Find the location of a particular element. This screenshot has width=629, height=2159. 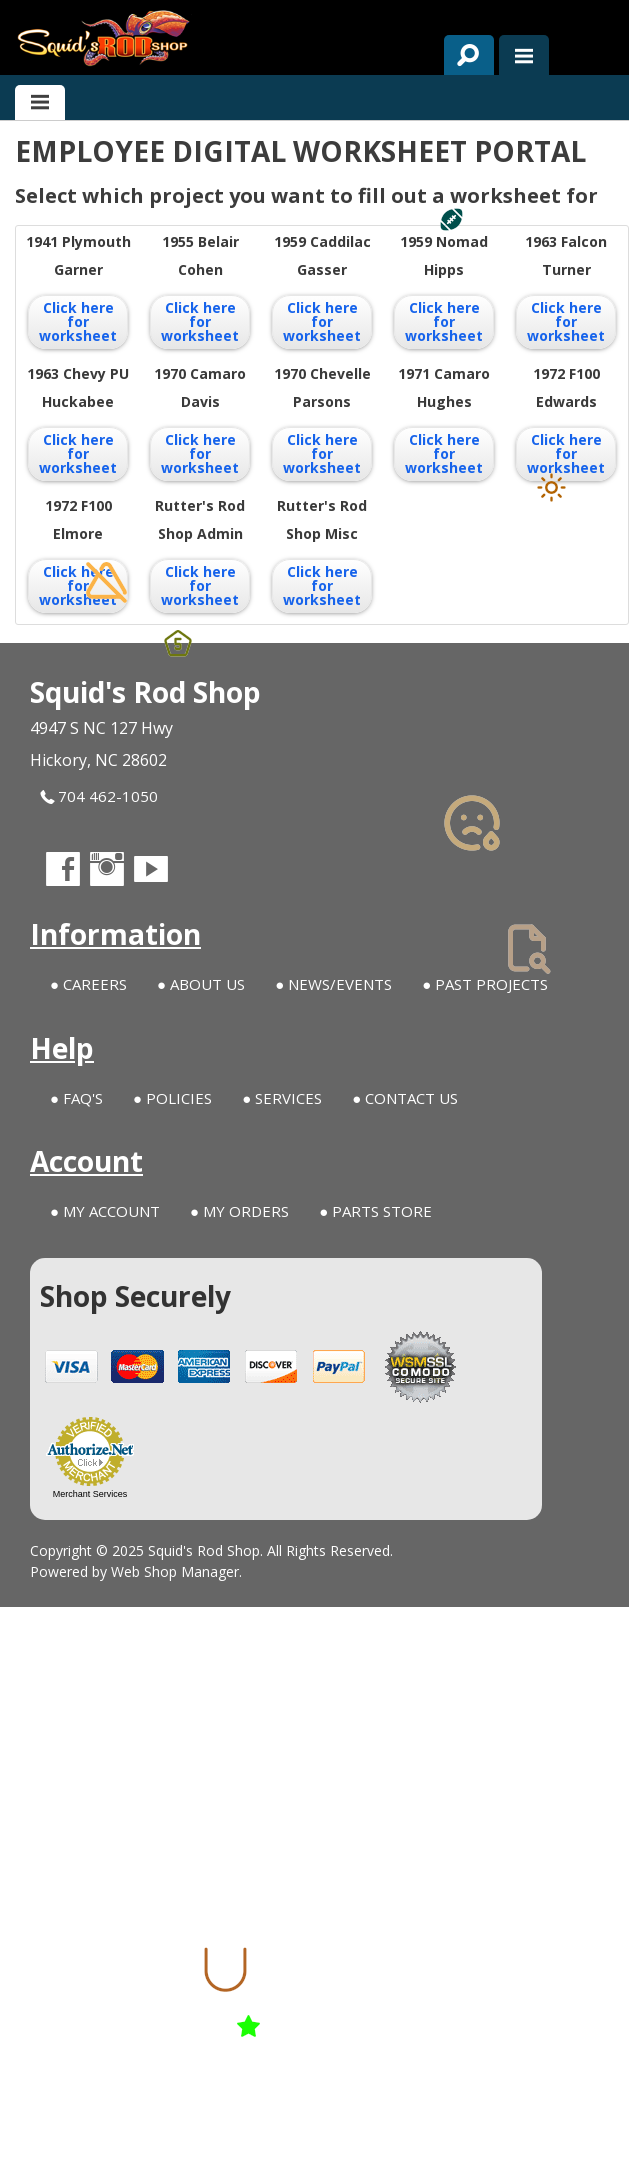

perform a union operation on selected shapes is located at coordinates (225, 1966).